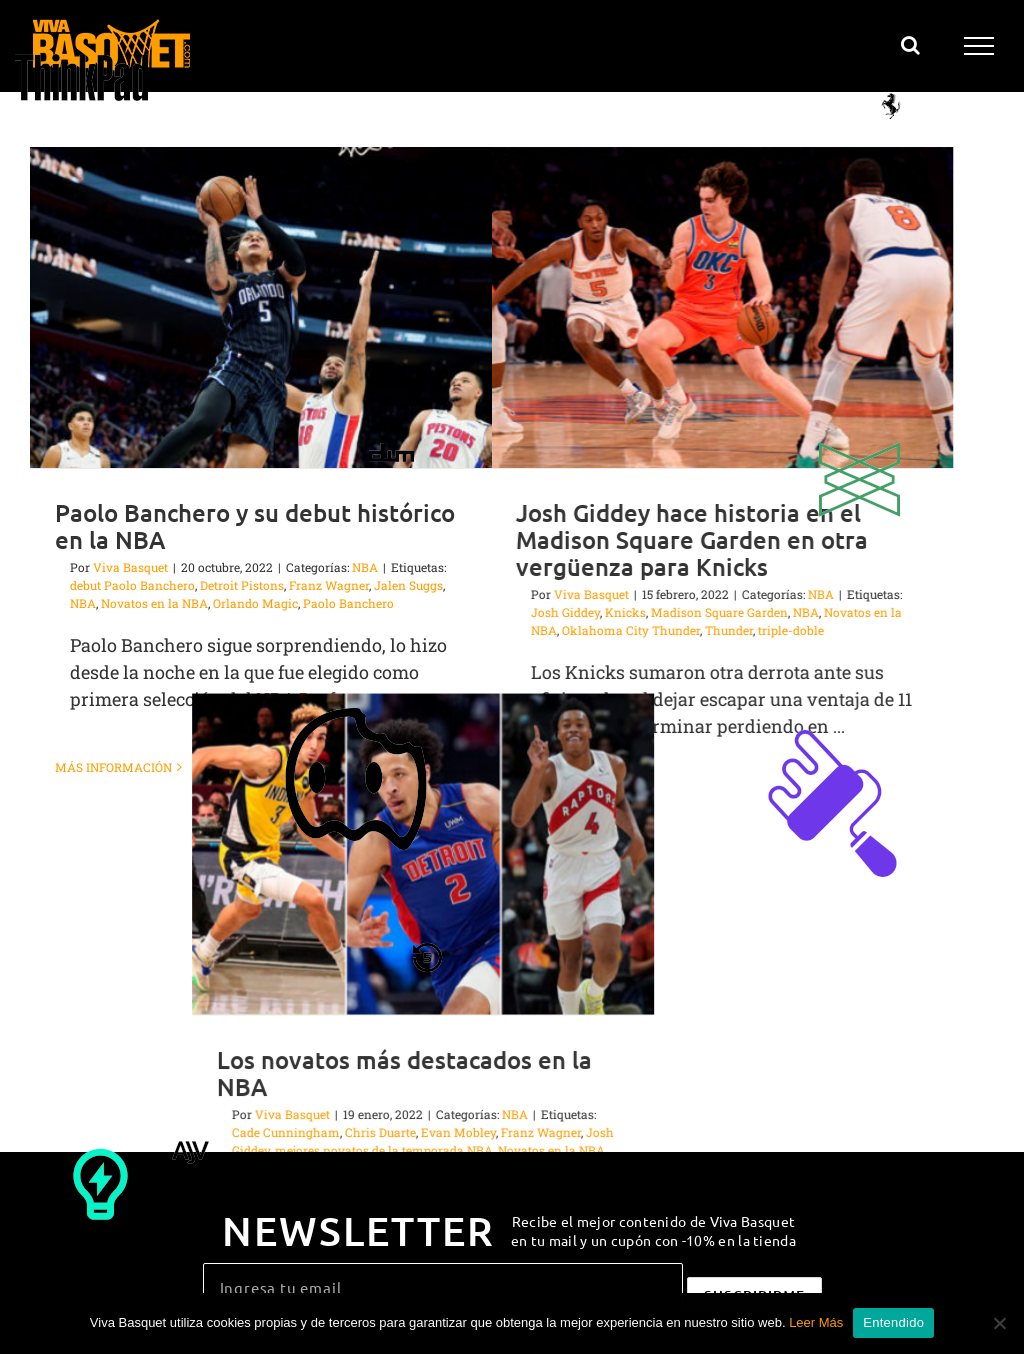 The image size is (1024, 1354). I want to click on dwm window manager logo, so click(391, 452).